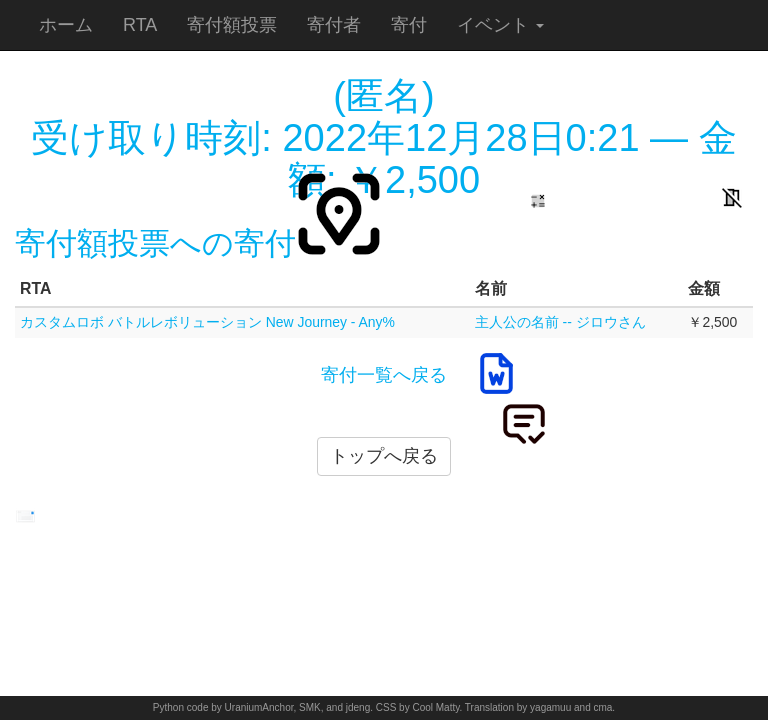 This screenshot has height=720, width=768. I want to click on open calculator or math tools, so click(538, 201).